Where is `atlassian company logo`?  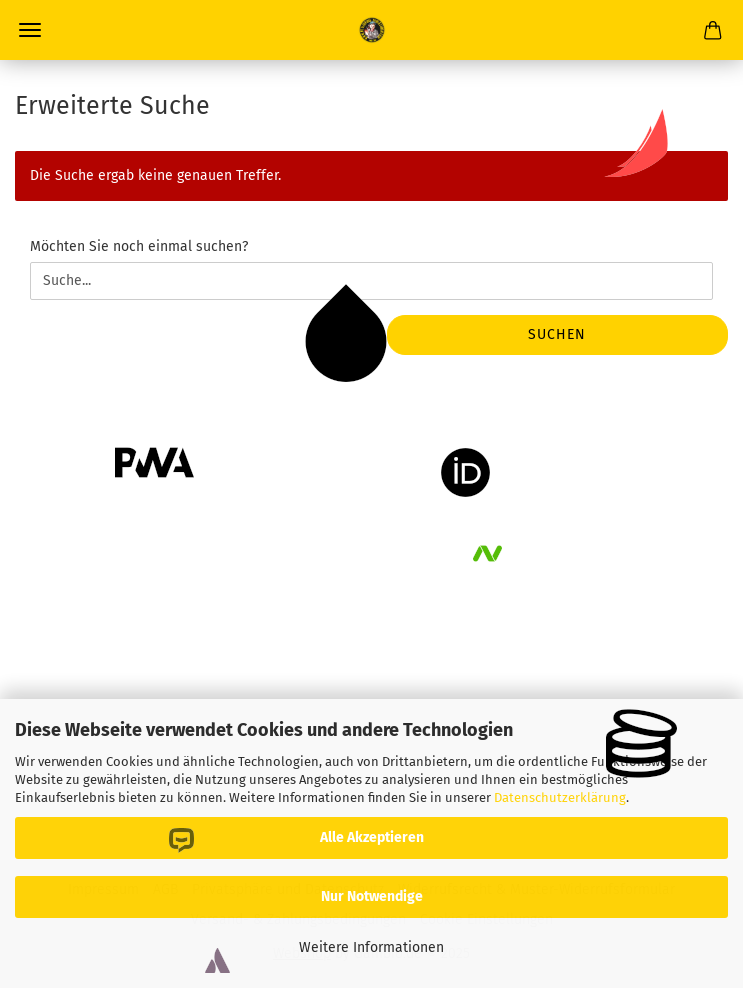 atlassian company logo is located at coordinates (217, 960).